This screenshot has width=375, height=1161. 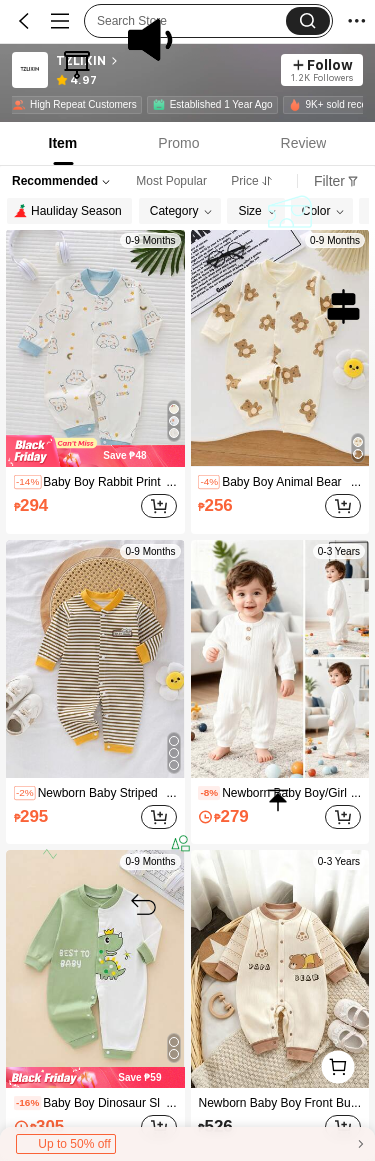 I want to click on access shape tools or drawing options, so click(x=181, y=844).